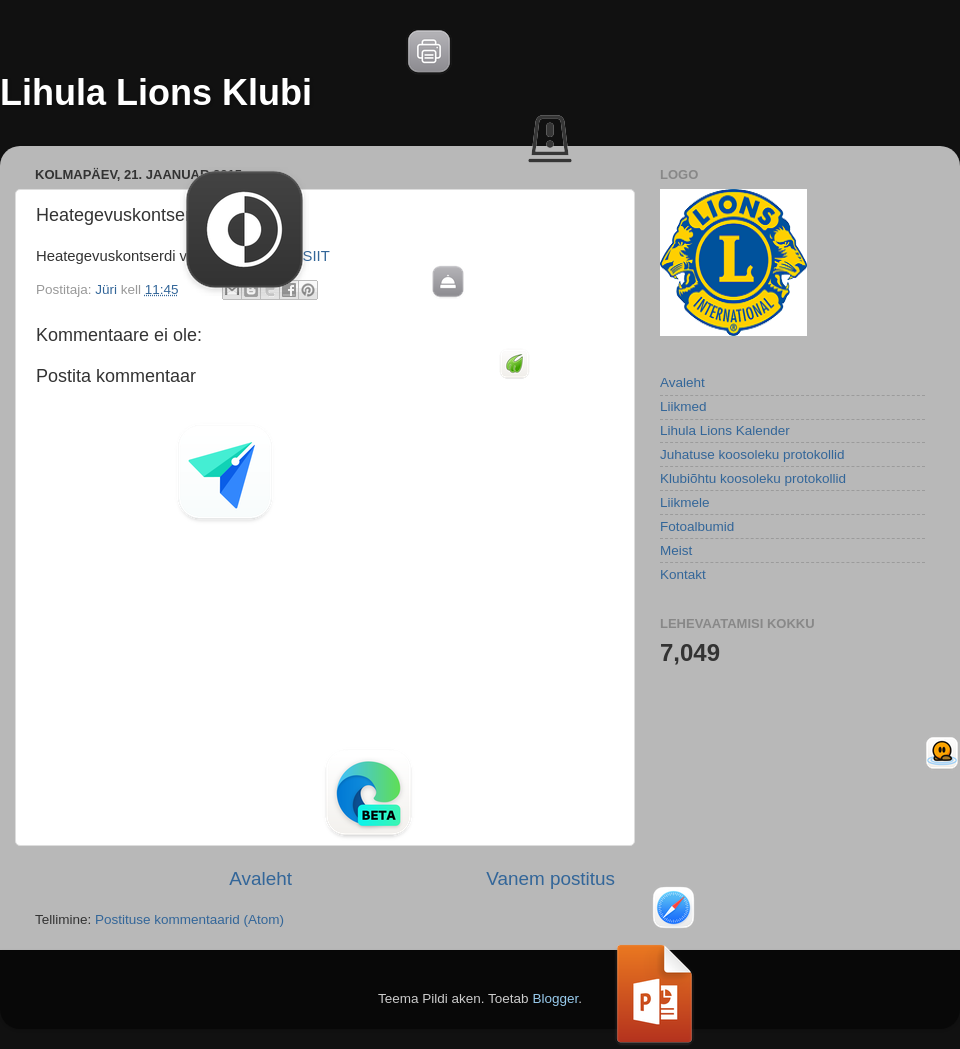 The height and width of the screenshot is (1049, 960). I want to click on access plasma desktop theme settings, so click(244, 231).